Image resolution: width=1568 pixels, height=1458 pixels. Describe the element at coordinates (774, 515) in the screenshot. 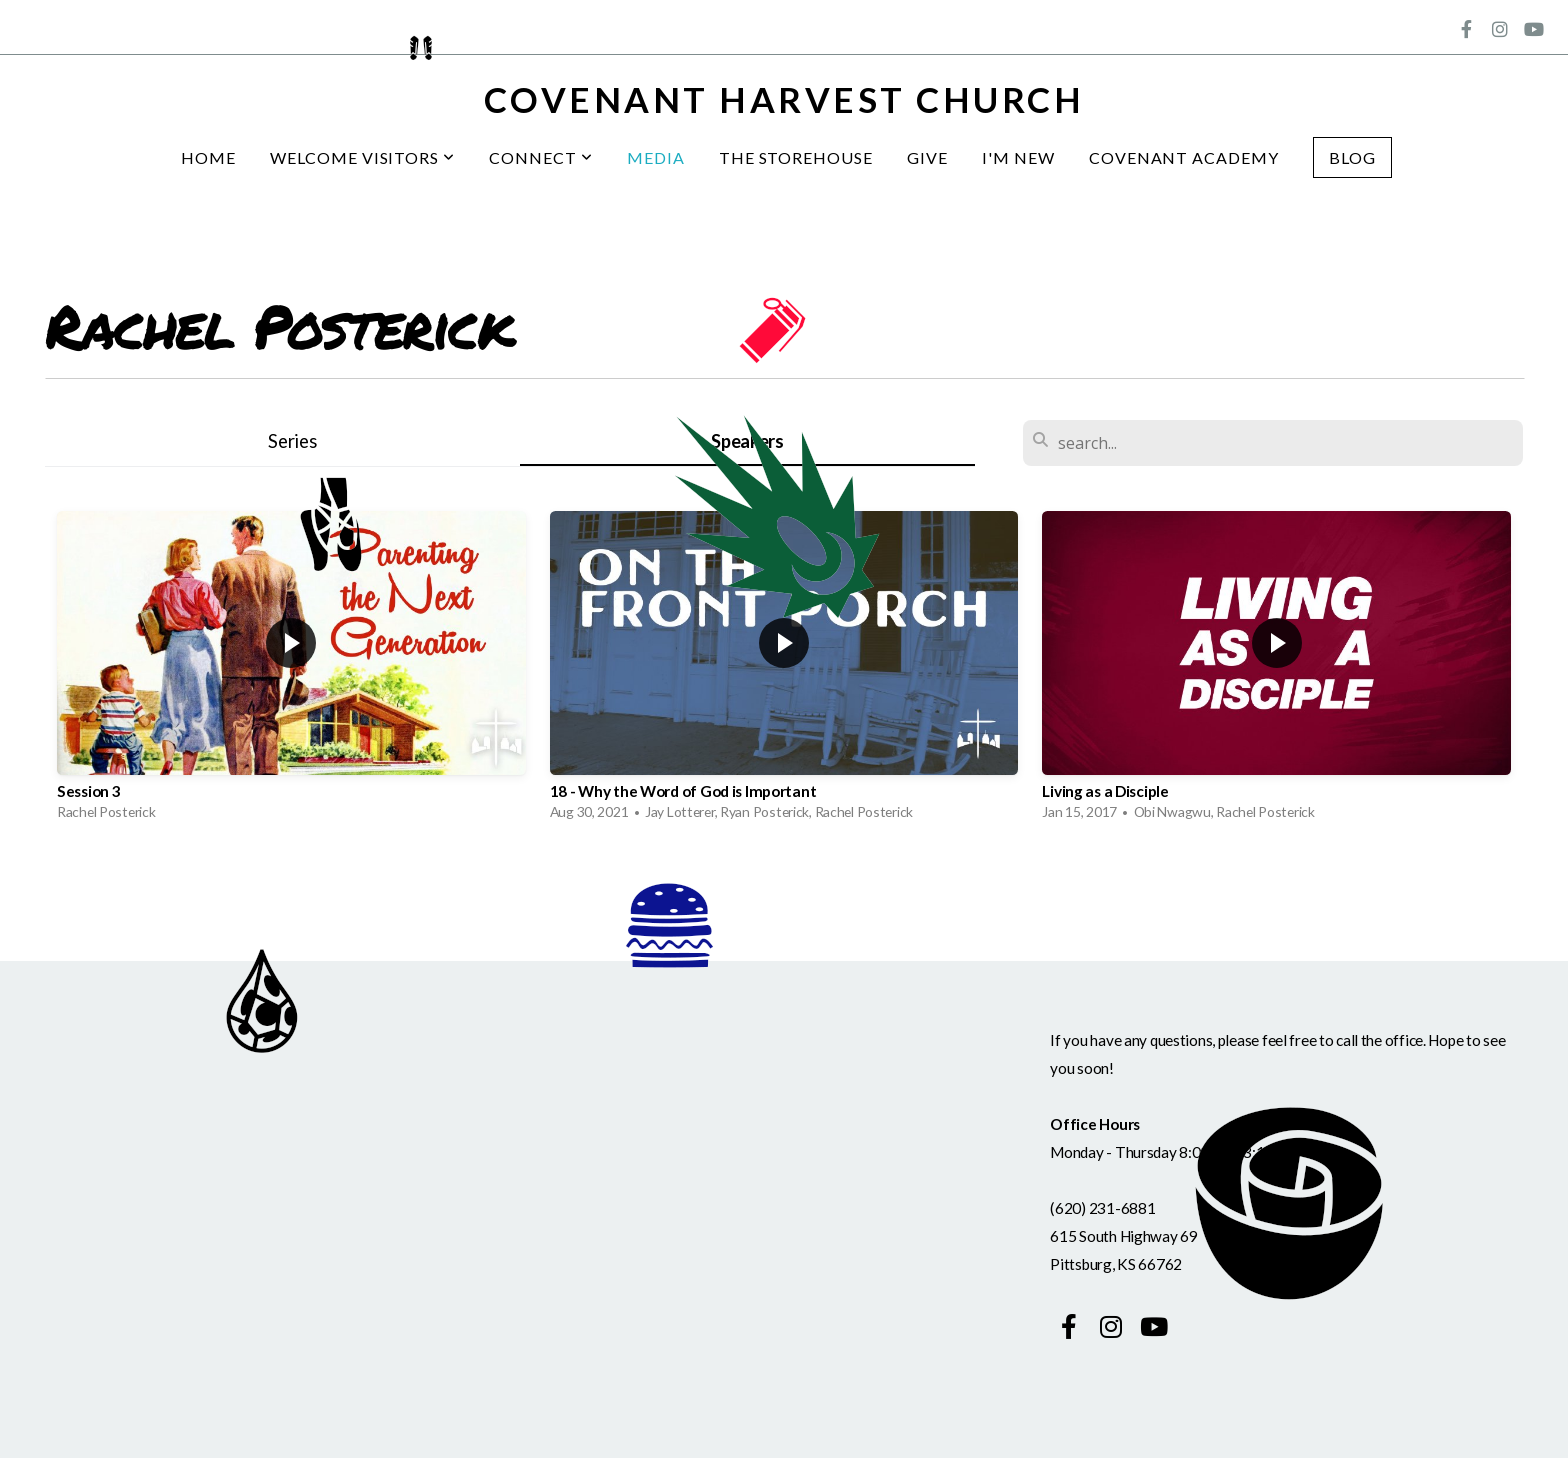

I see `indicates a falling or dropping object in gameplay` at that location.